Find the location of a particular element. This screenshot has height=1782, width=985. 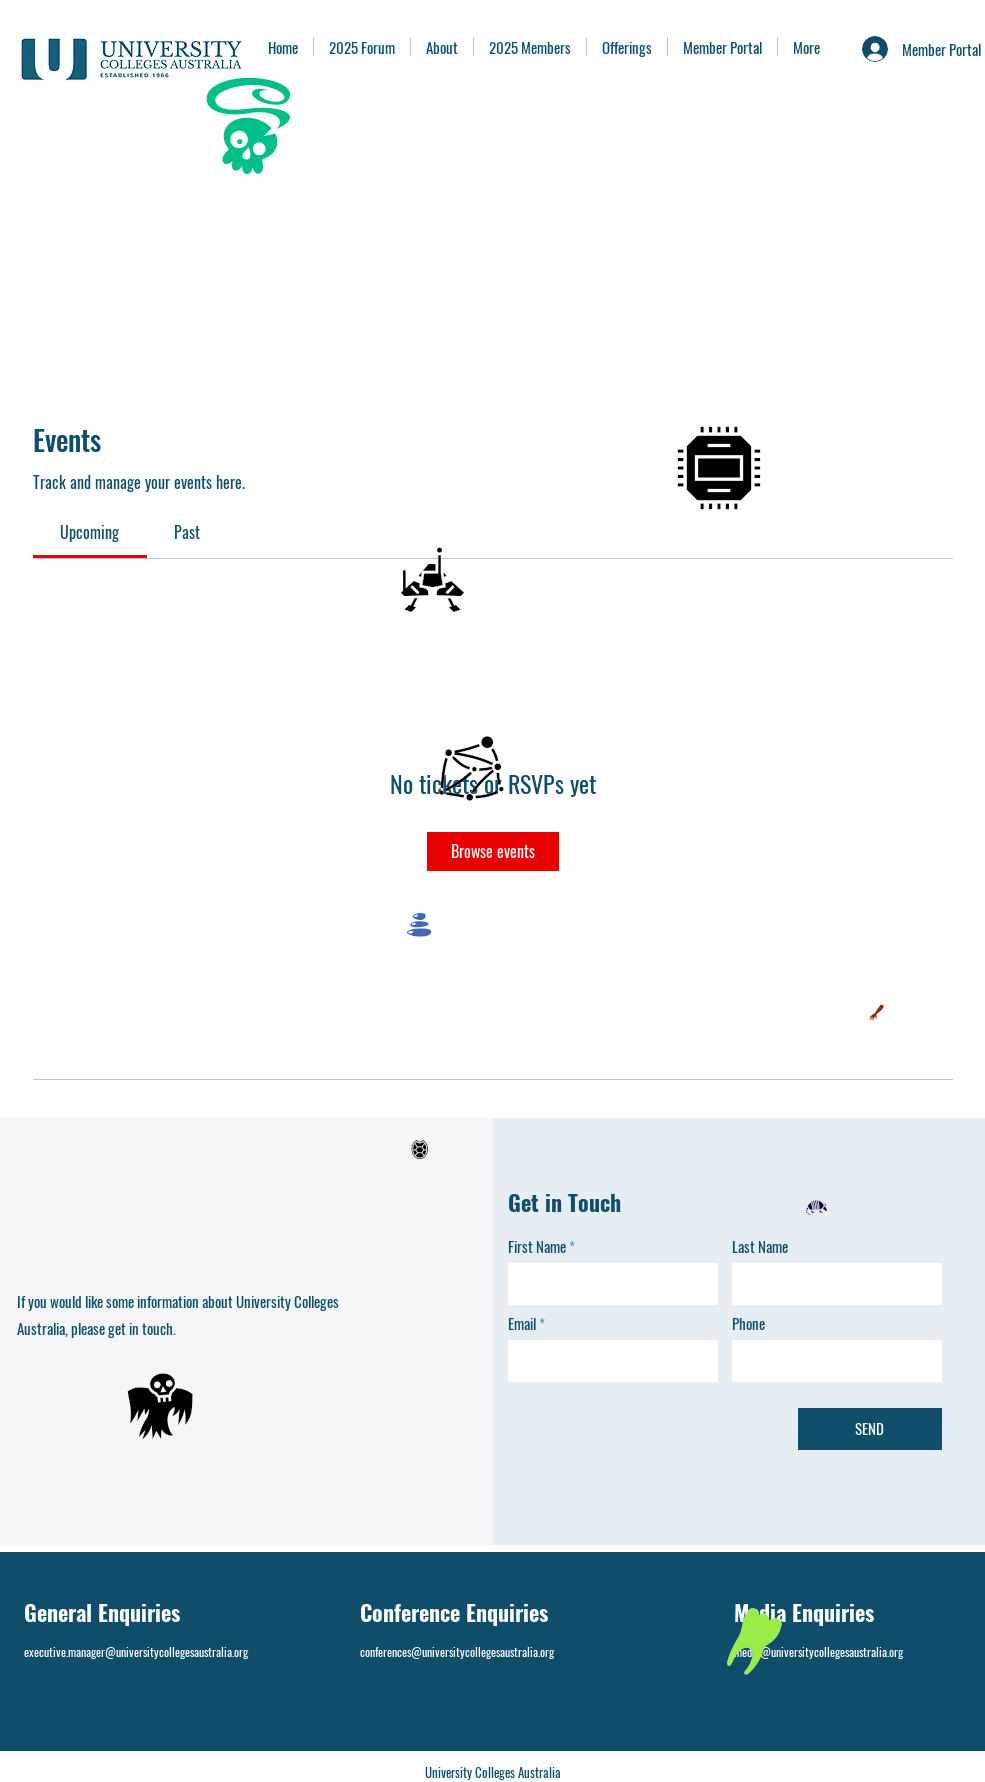

indicates a dazed or confused game state is located at coordinates (251, 126).